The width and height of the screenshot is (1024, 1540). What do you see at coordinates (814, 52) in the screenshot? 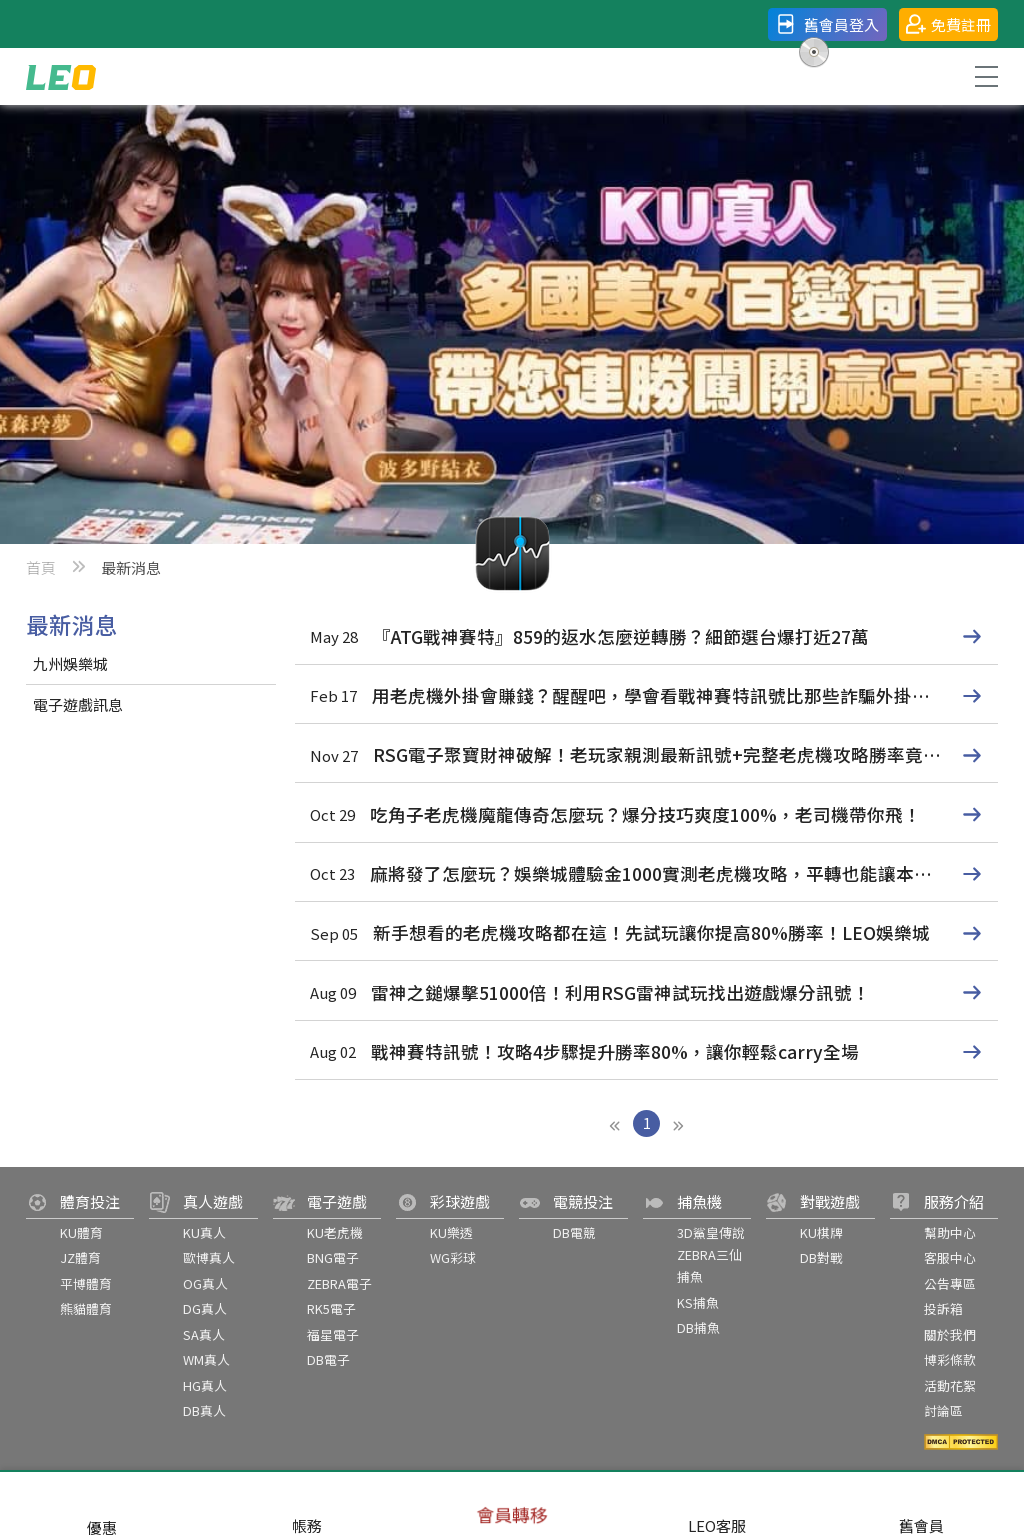
I see `indicates a DVD+R disc drive or media` at bounding box center [814, 52].